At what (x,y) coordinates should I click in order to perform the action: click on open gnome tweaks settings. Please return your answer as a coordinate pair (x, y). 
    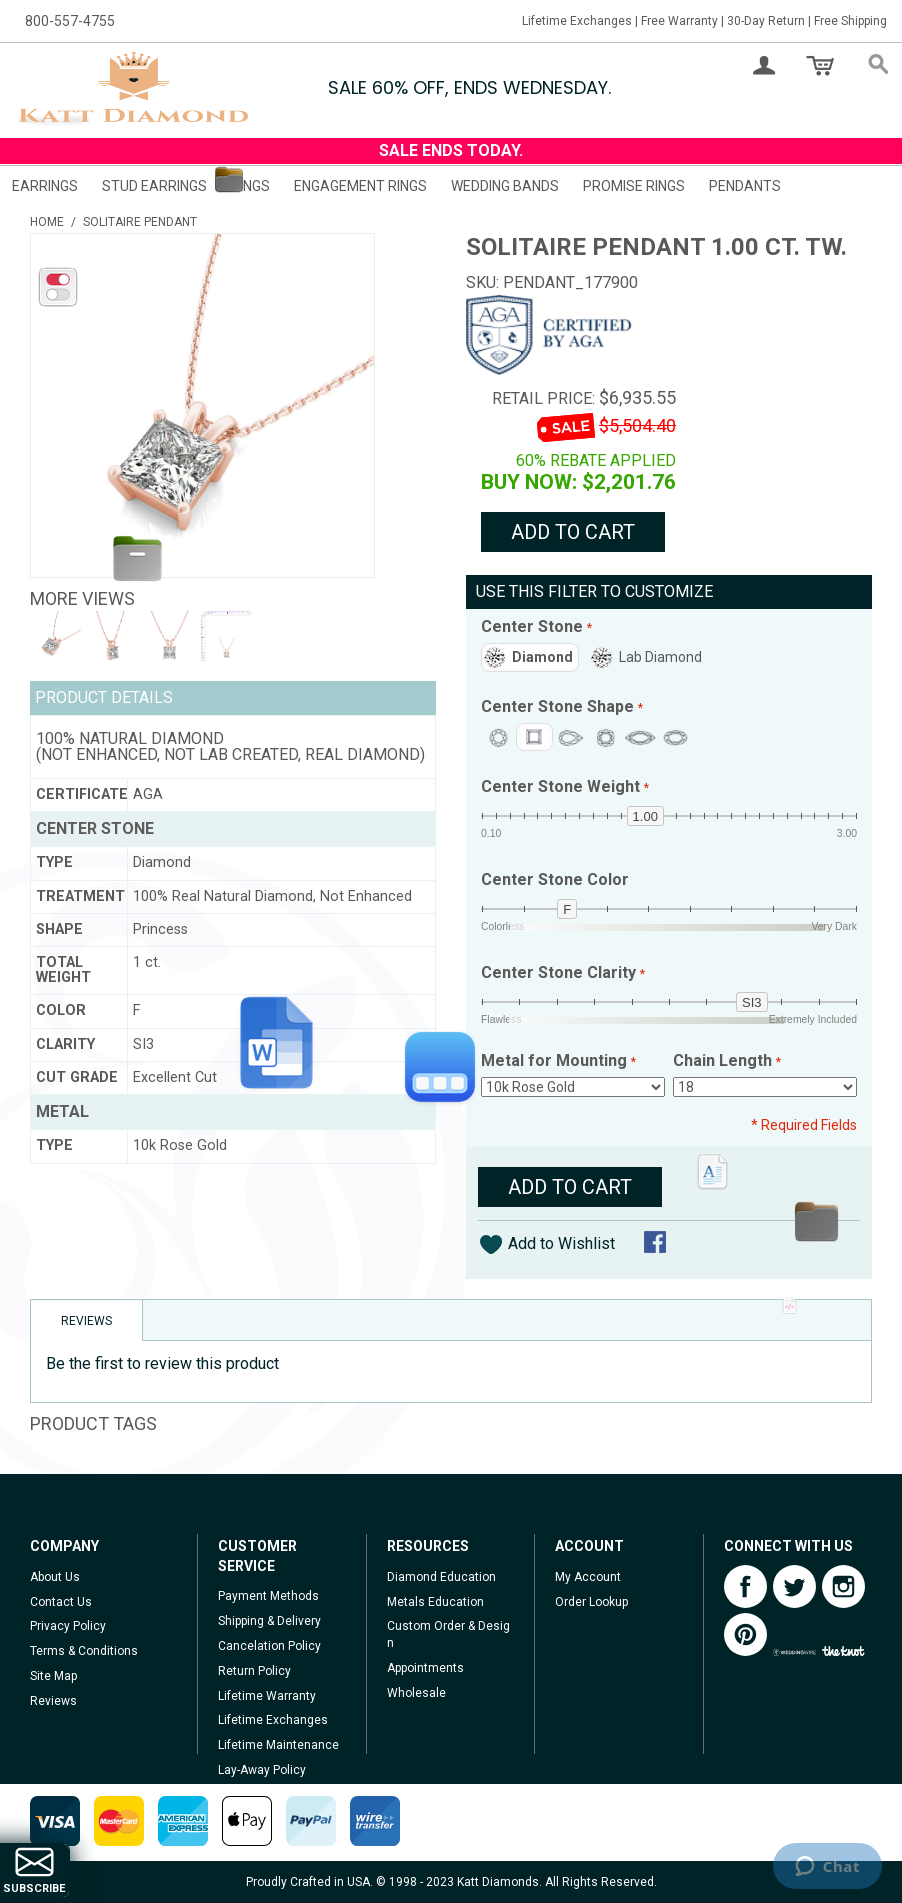
    Looking at the image, I should click on (58, 287).